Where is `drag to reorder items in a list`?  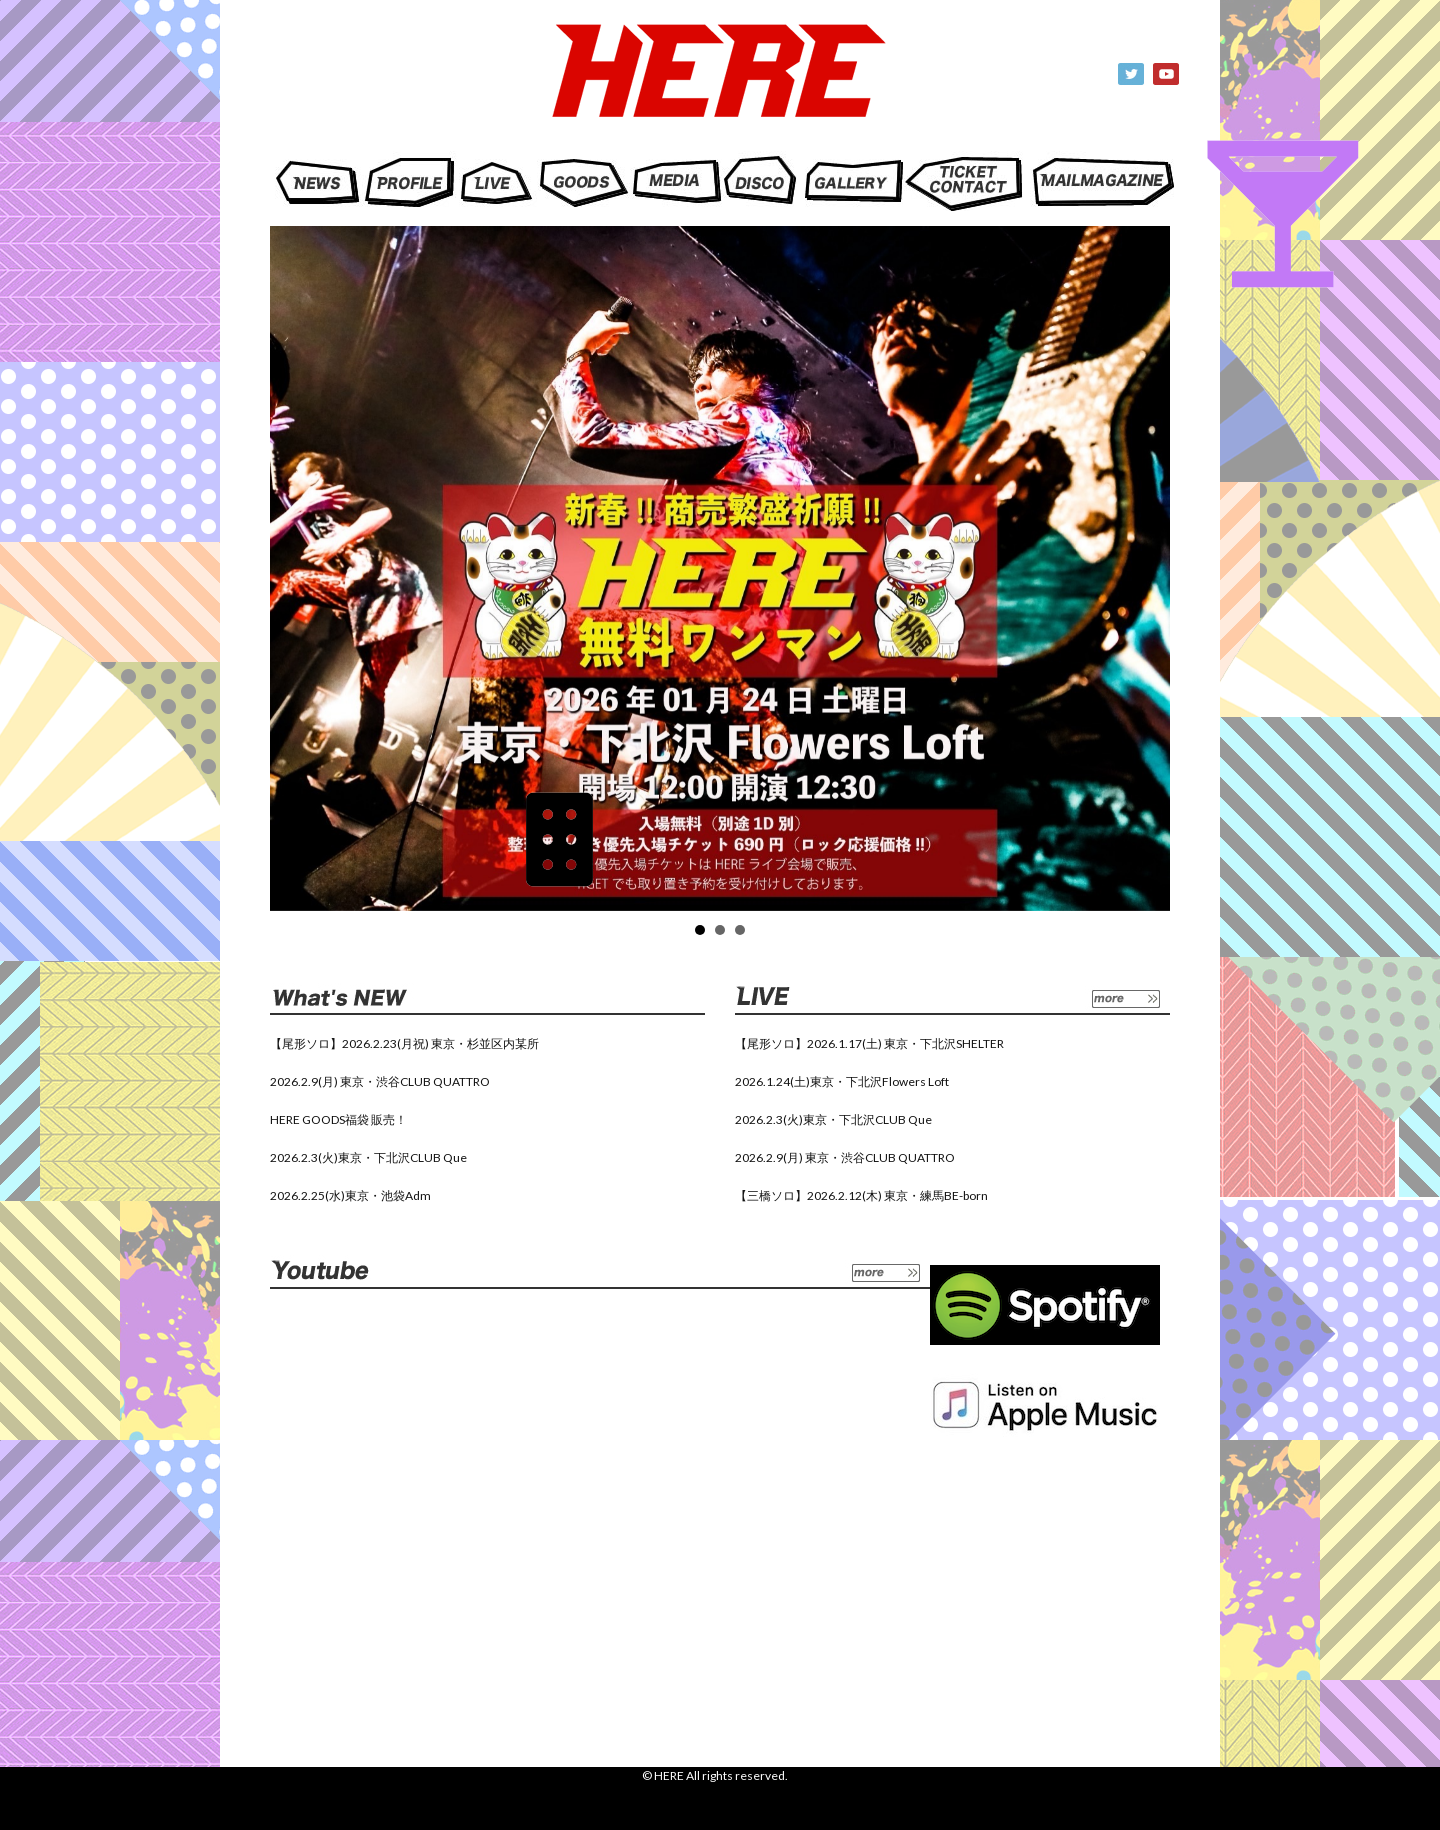
drag to reorder items in a list is located at coordinates (559, 839).